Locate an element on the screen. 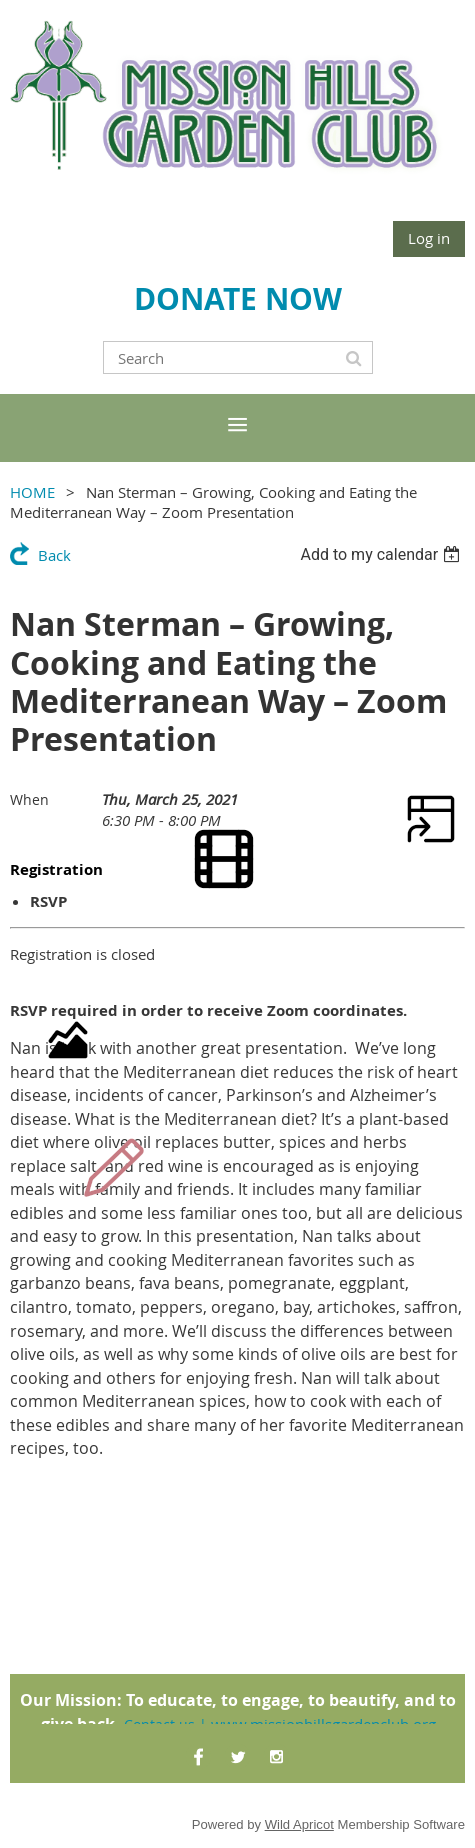 This screenshot has height=1848, width=475. view area chart with trend line is located at coordinates (68, 1041).